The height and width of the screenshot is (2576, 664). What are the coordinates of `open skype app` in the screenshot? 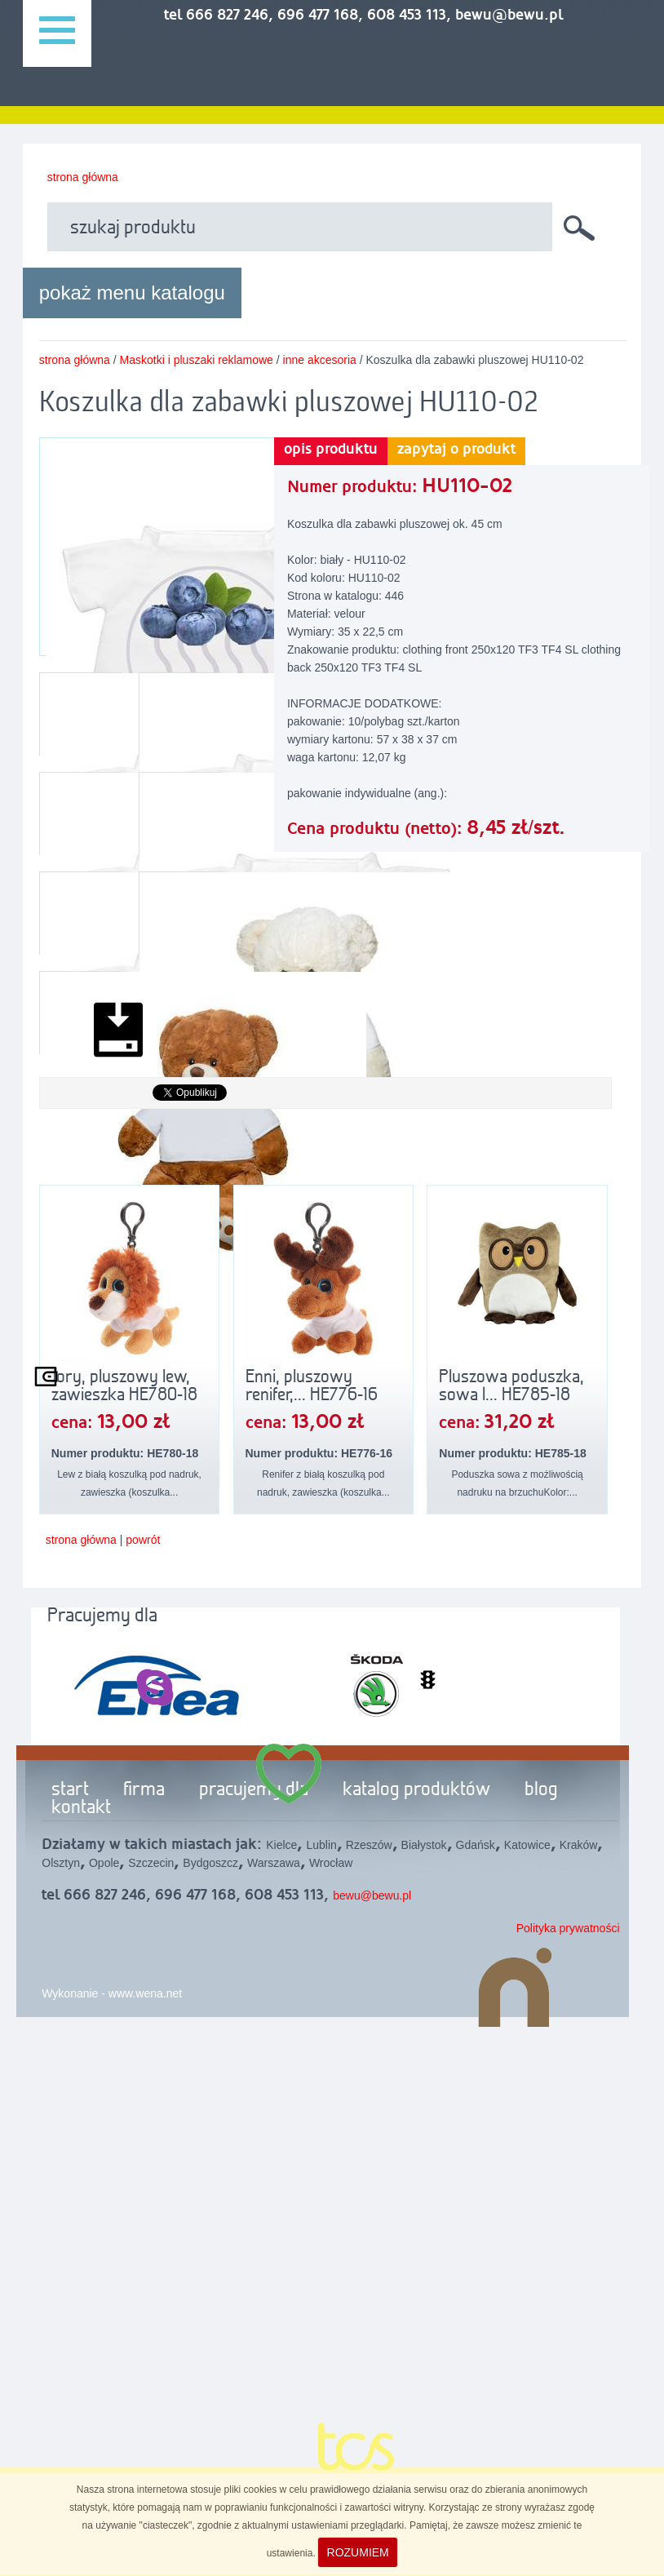 It's located at (155, 1687).